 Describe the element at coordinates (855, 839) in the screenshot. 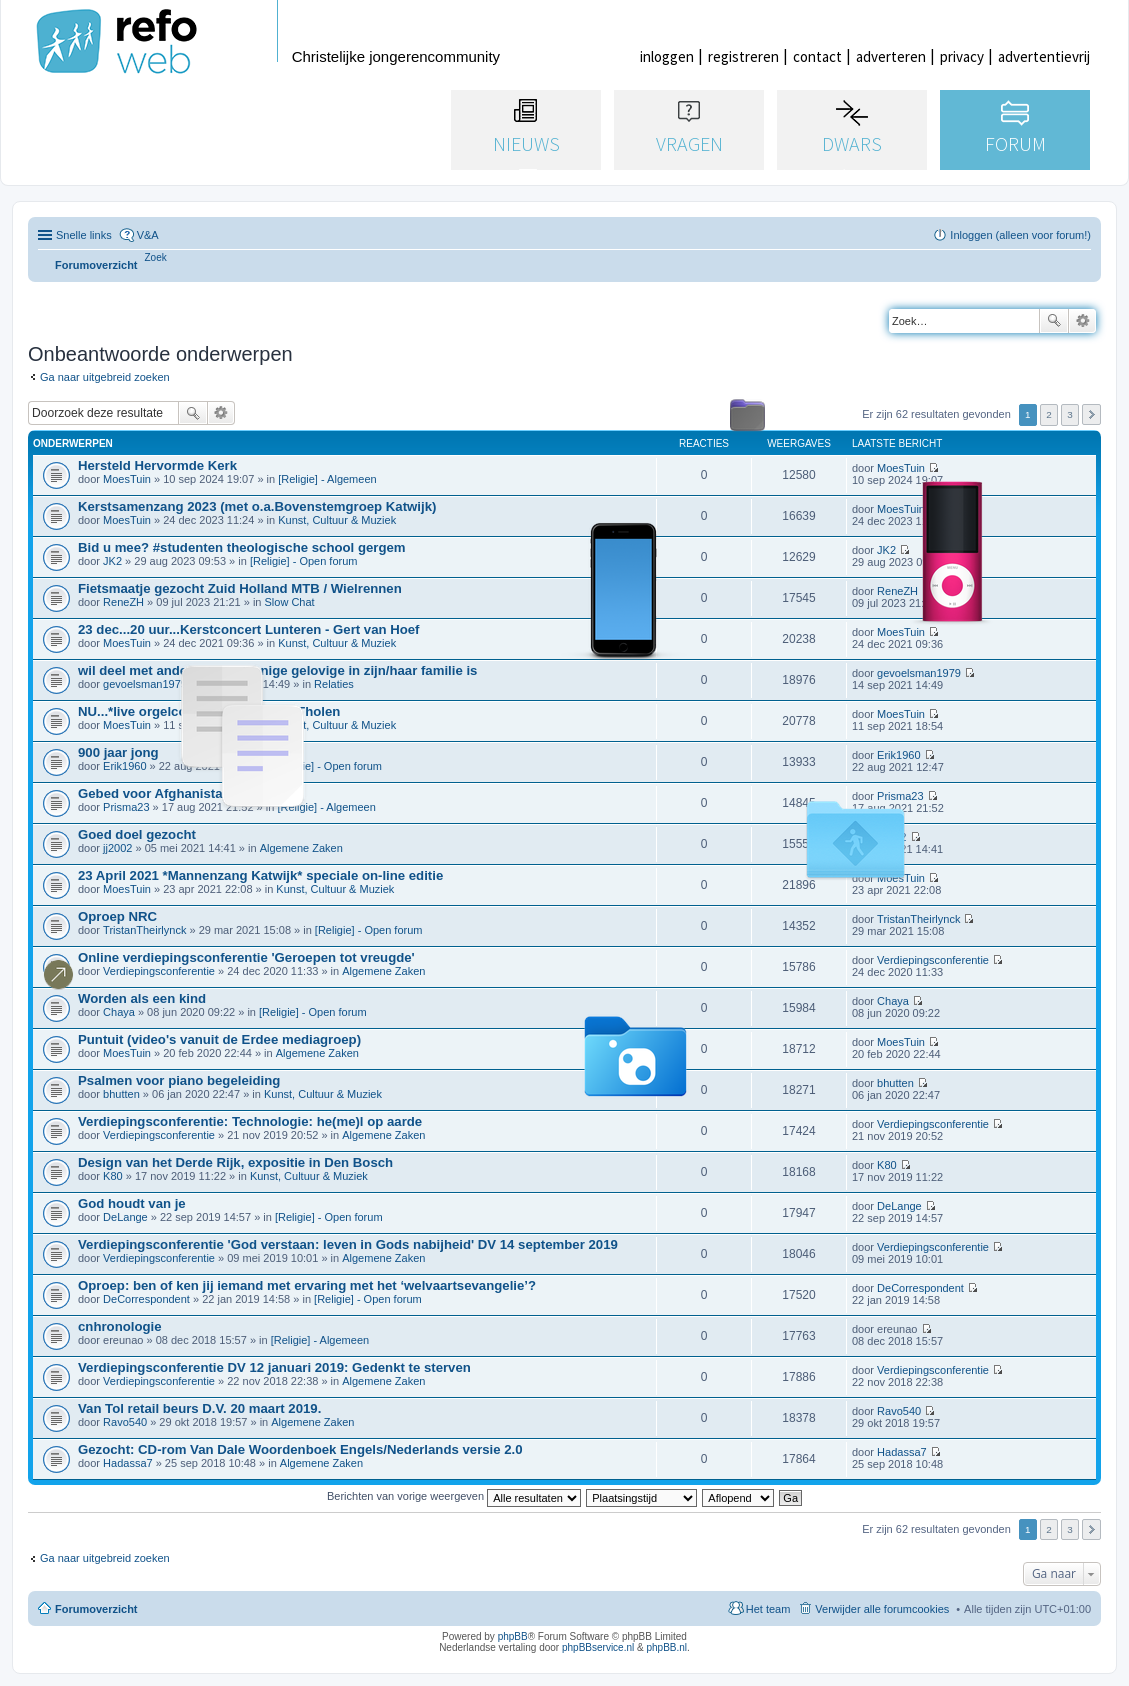

I see `access the public folder for shared files` at that location.